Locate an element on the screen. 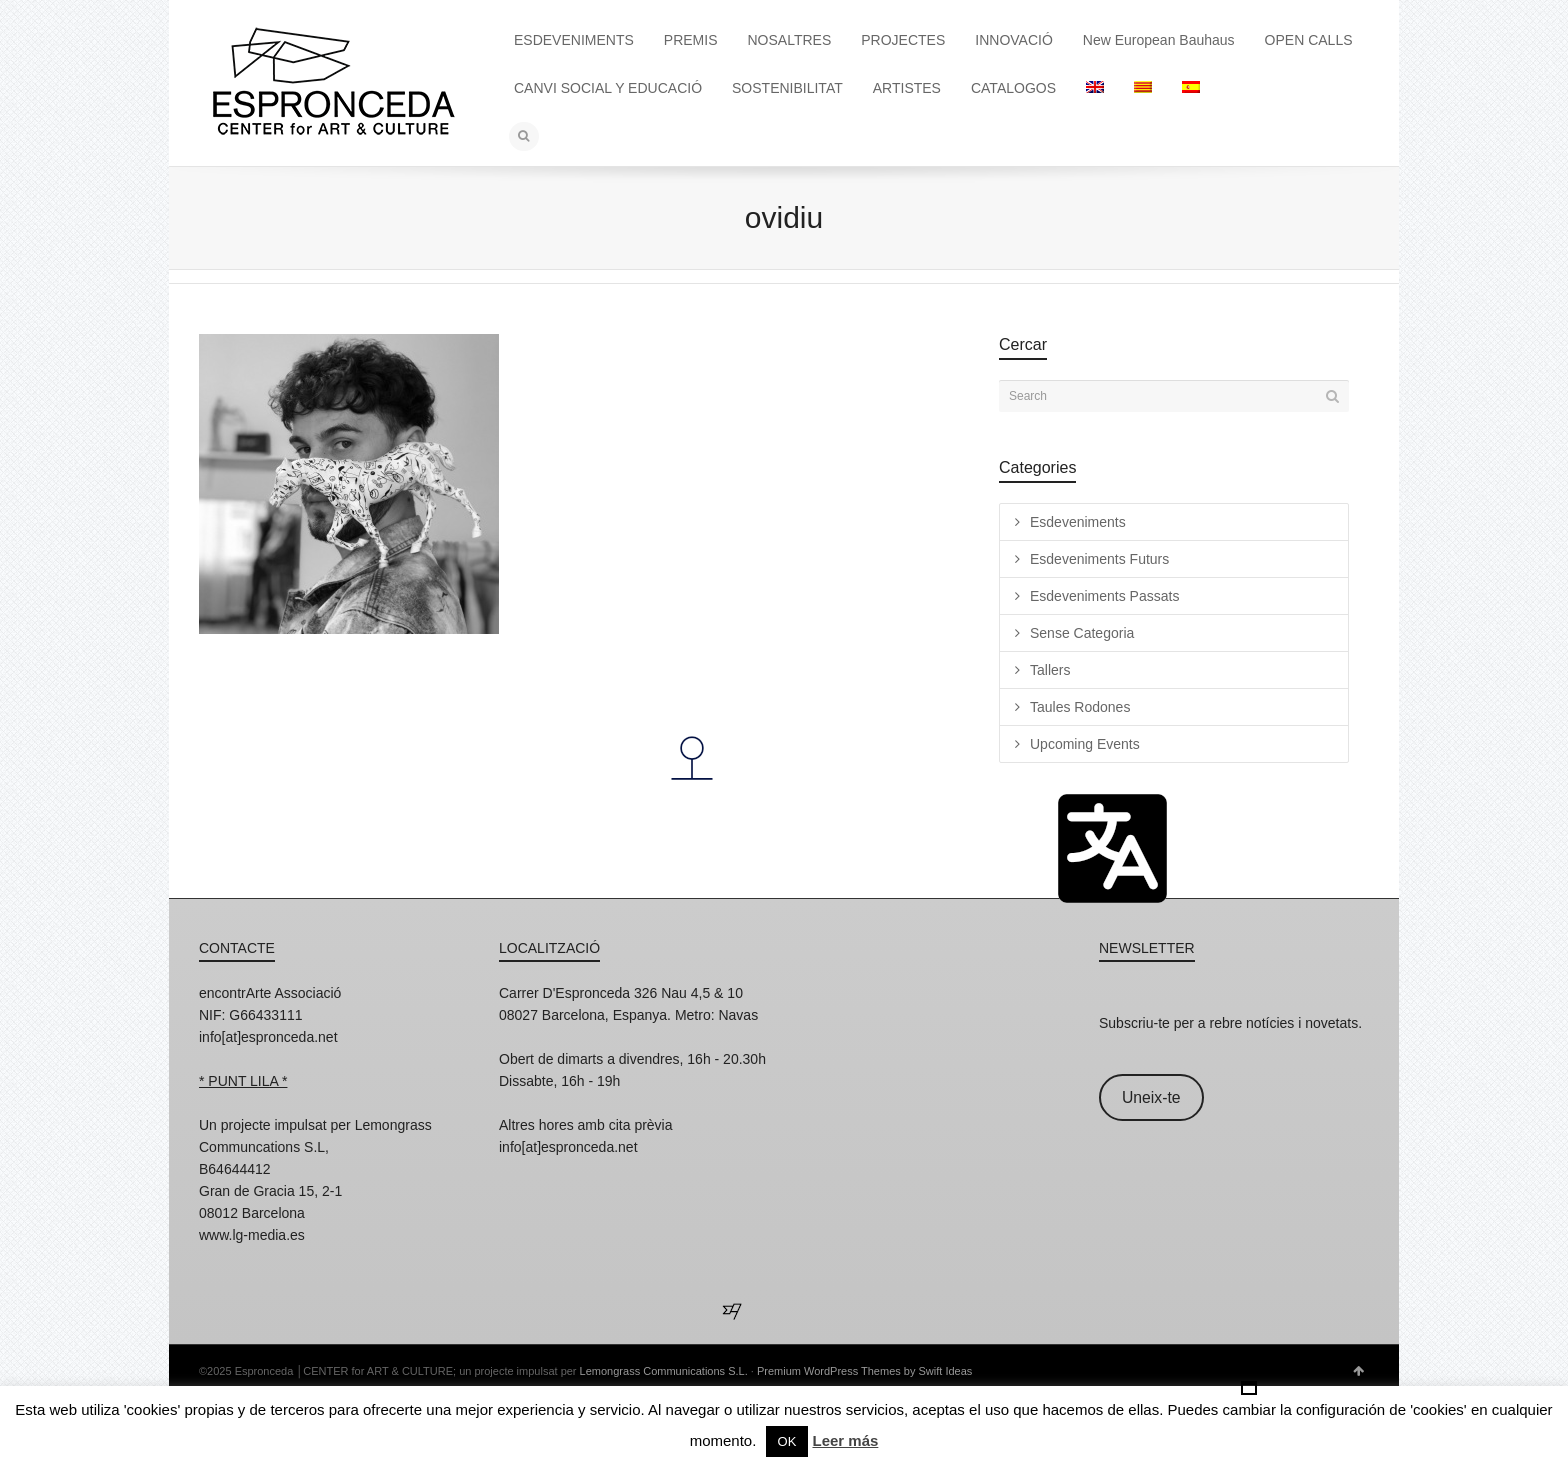  mark a location on the map is located at coordinates (692, 759).